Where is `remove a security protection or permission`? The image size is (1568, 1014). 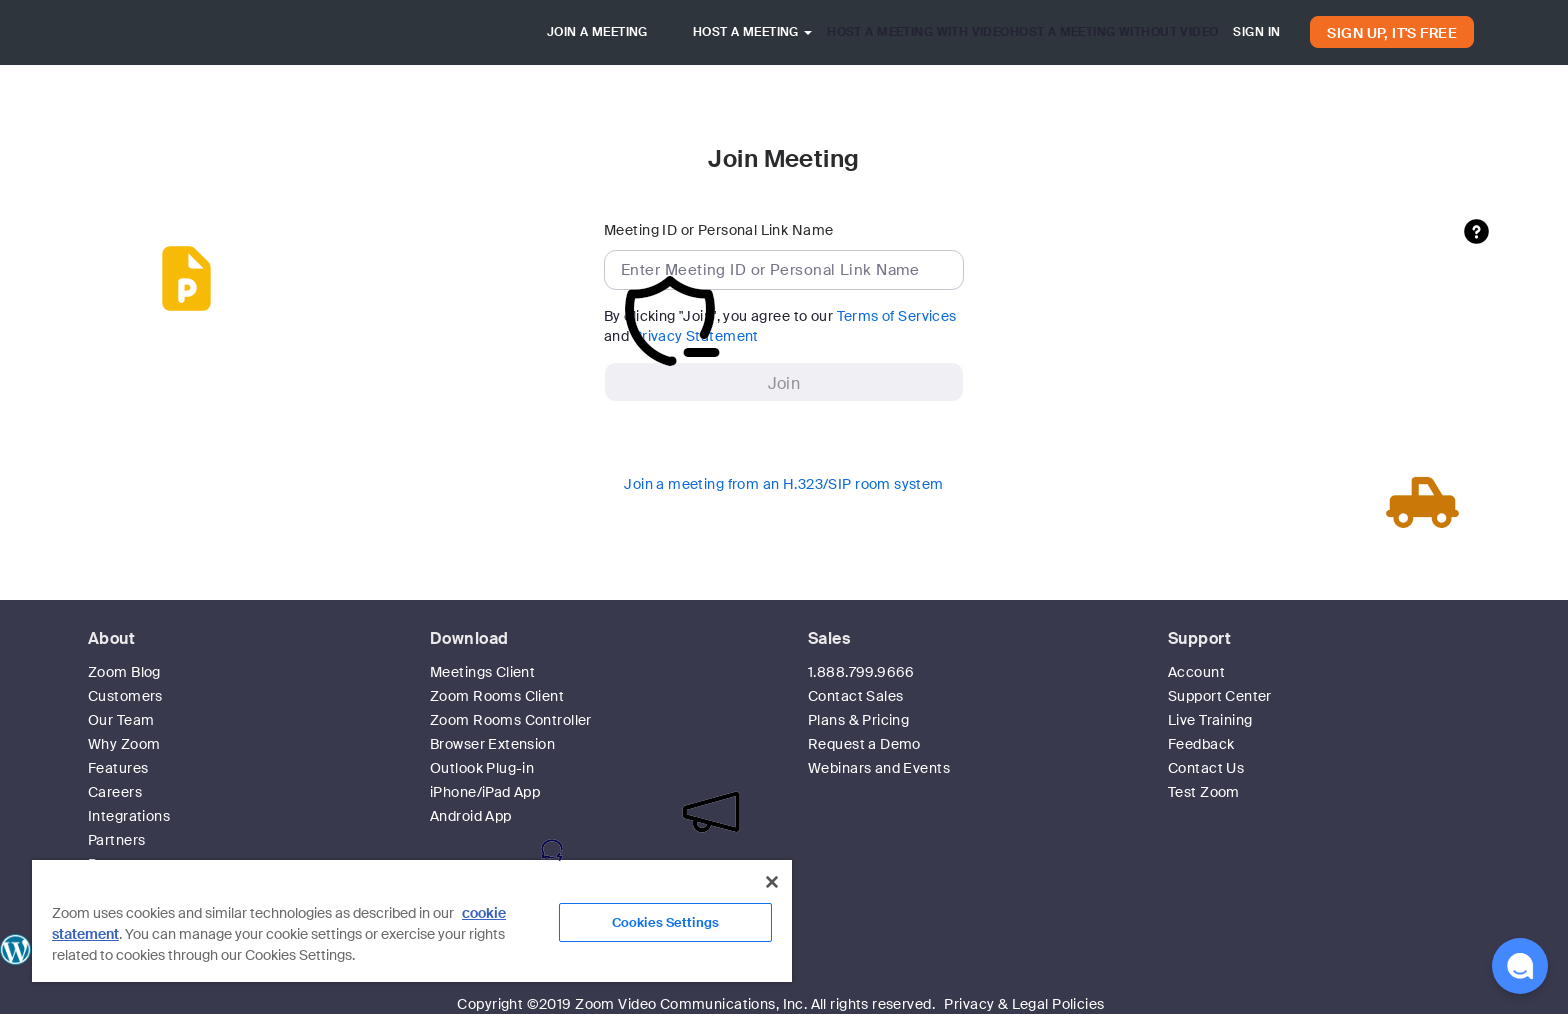
remove a security protection or permission is located at coordinates (670, 321).